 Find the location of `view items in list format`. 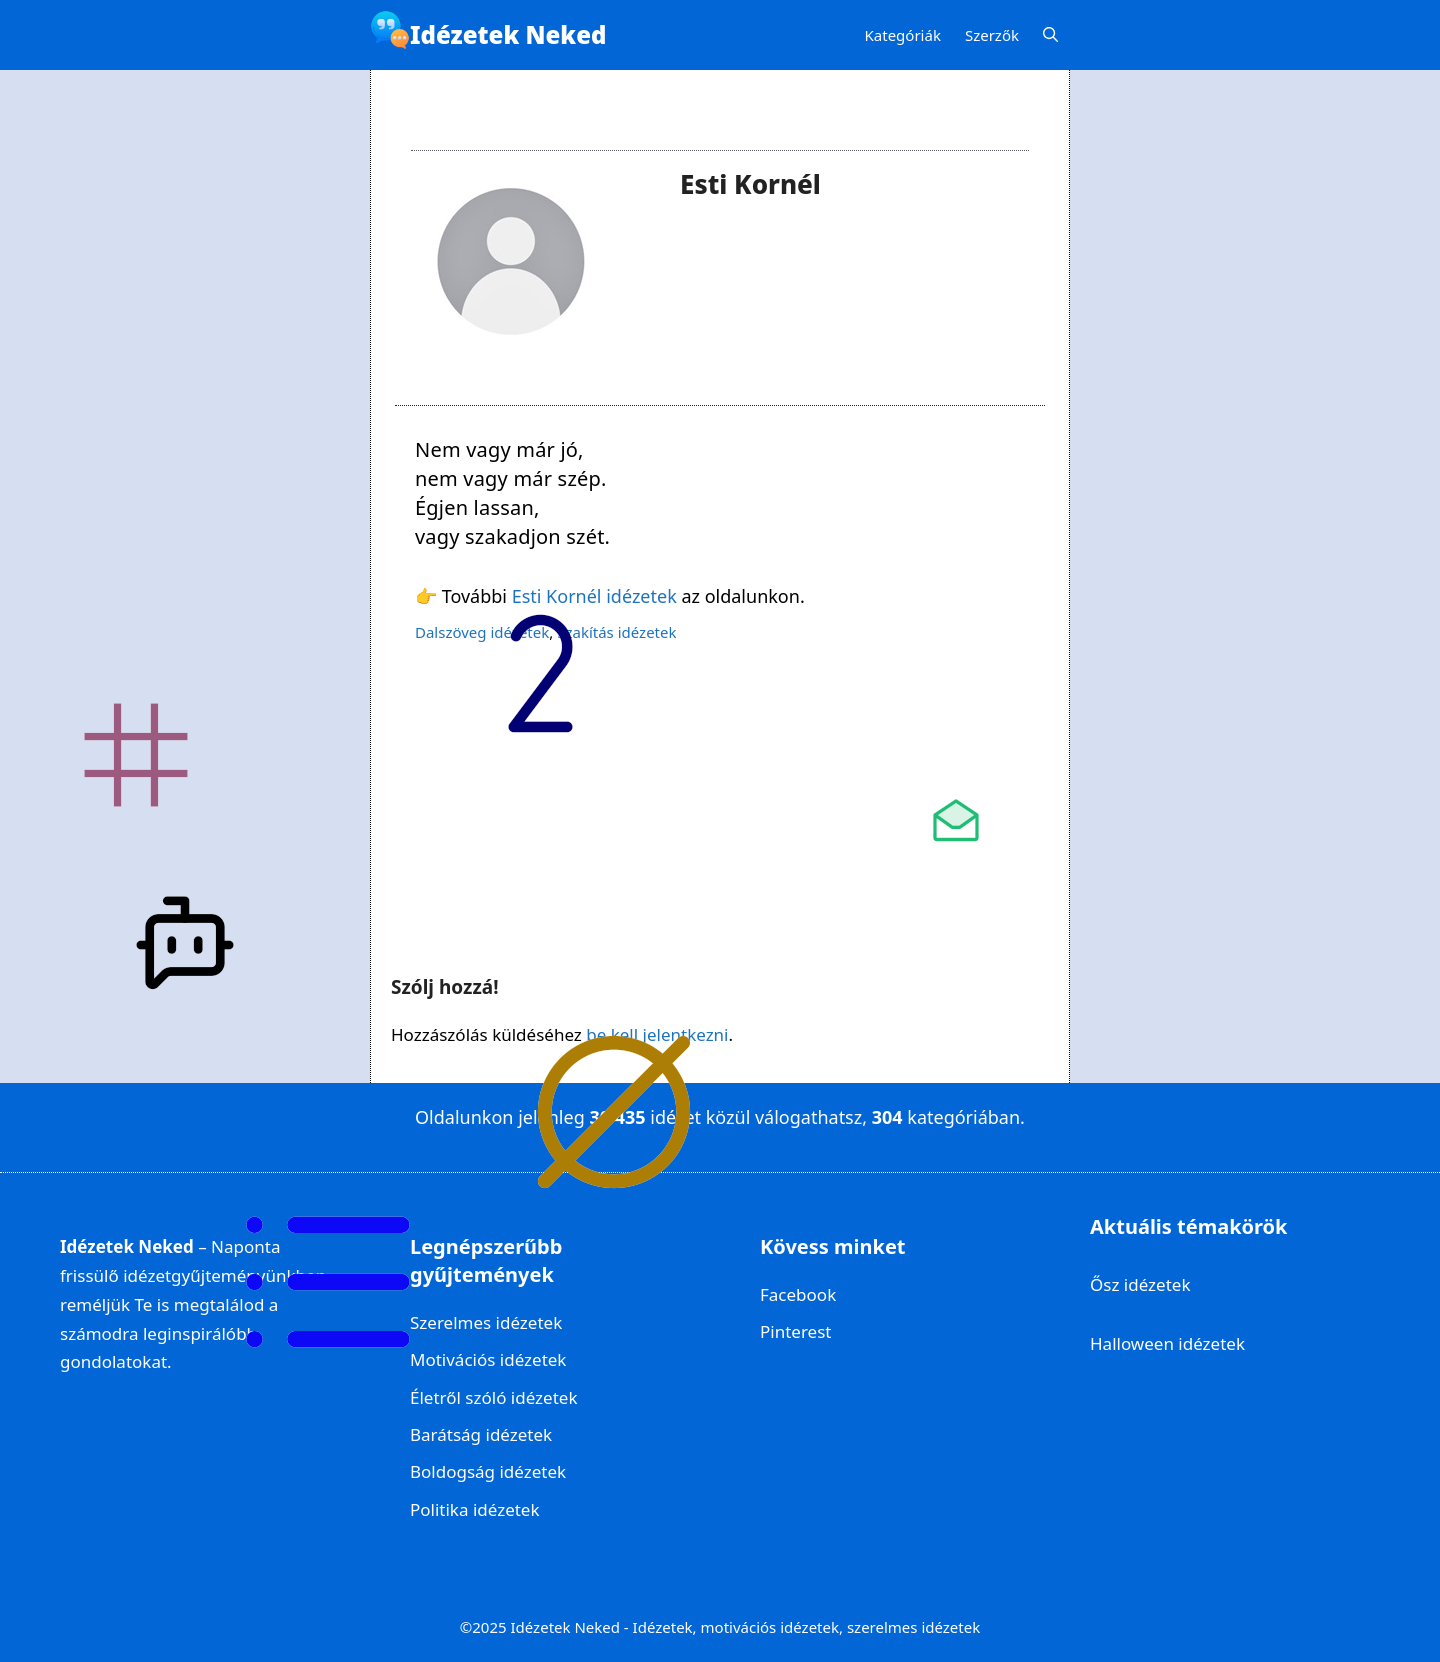

view items in list format is located at coordinates (328, 1282).